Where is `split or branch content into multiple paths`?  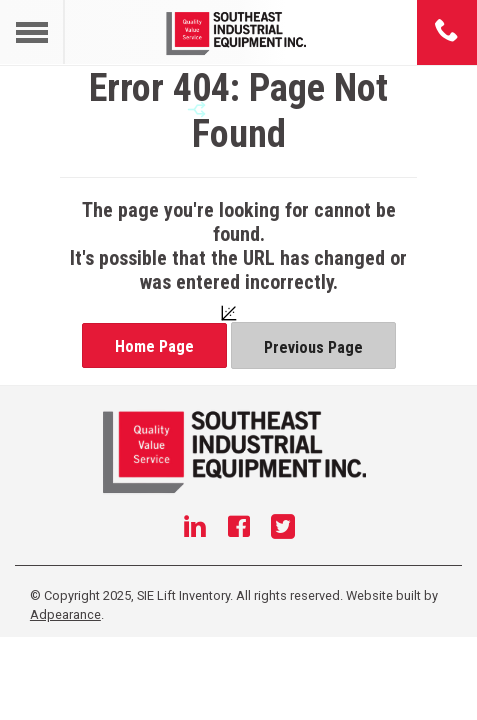 split or branch content into multiple paths is located at coordinates (196, 109).